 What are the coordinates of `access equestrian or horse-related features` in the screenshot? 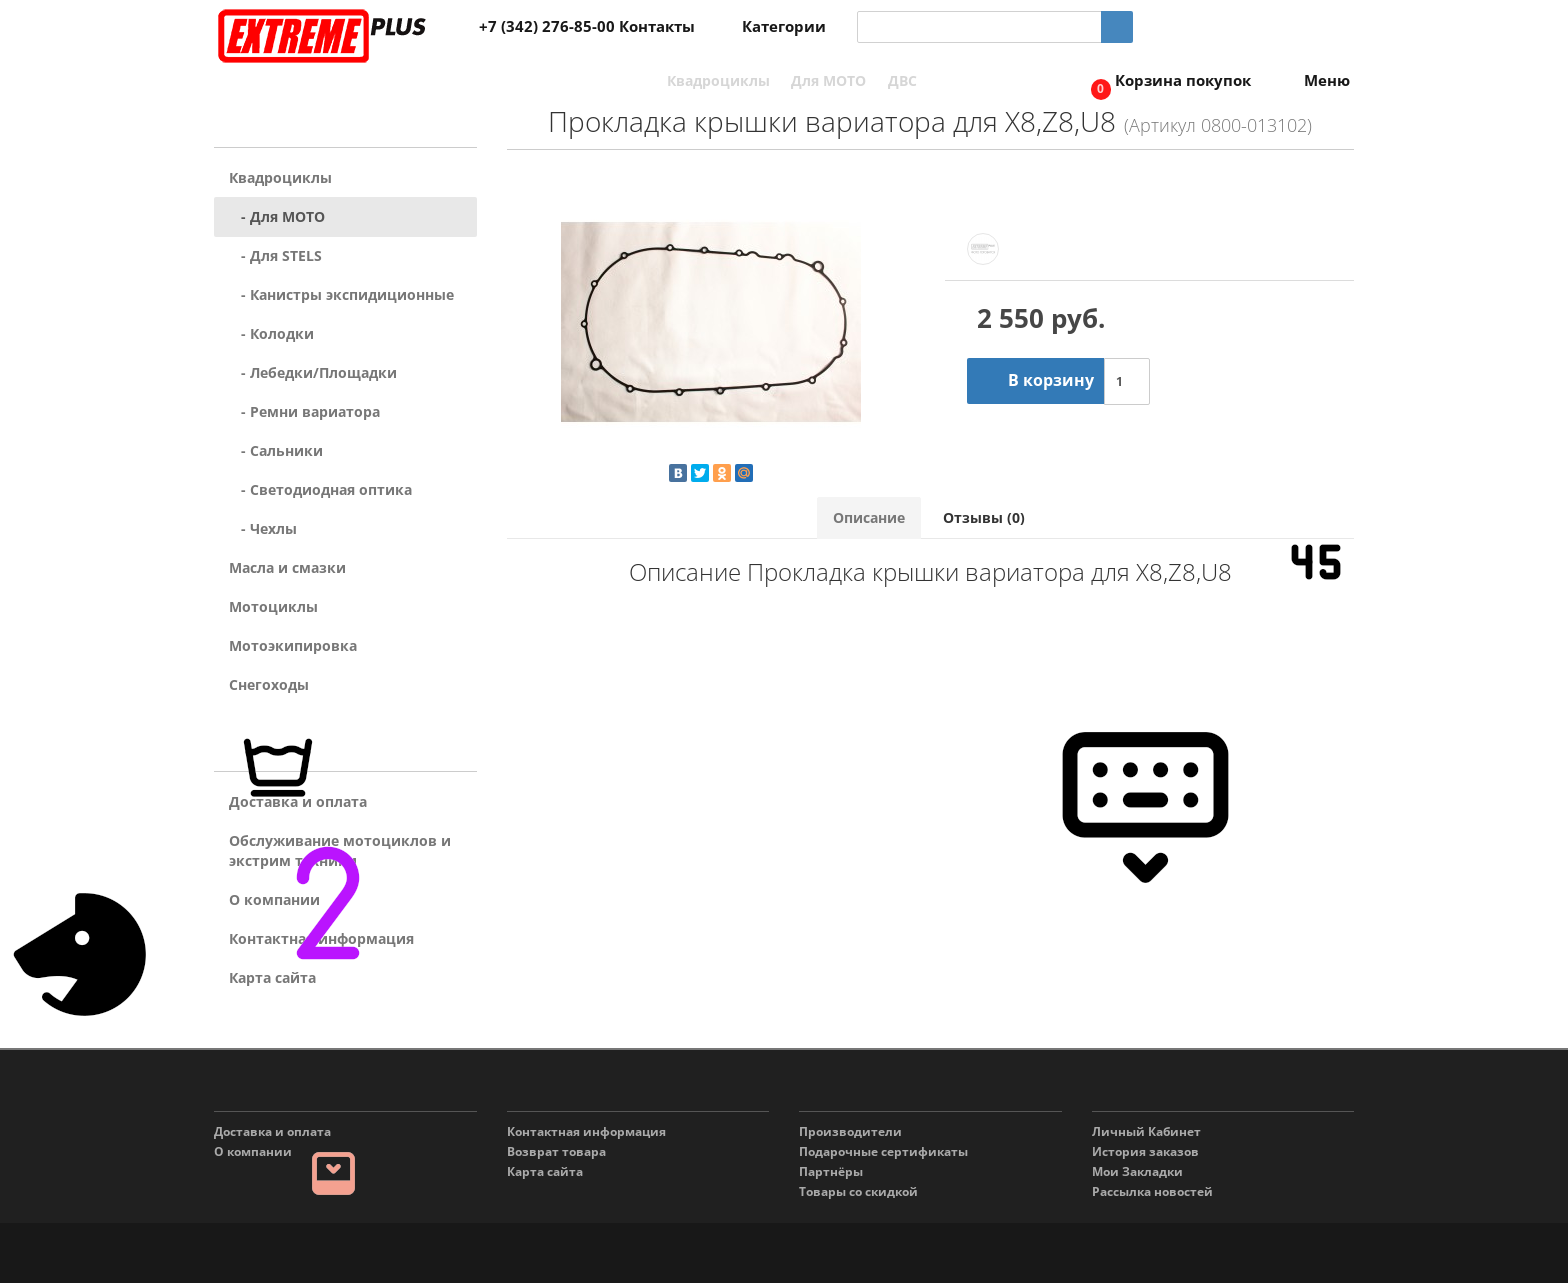 It's located at (84, 954).